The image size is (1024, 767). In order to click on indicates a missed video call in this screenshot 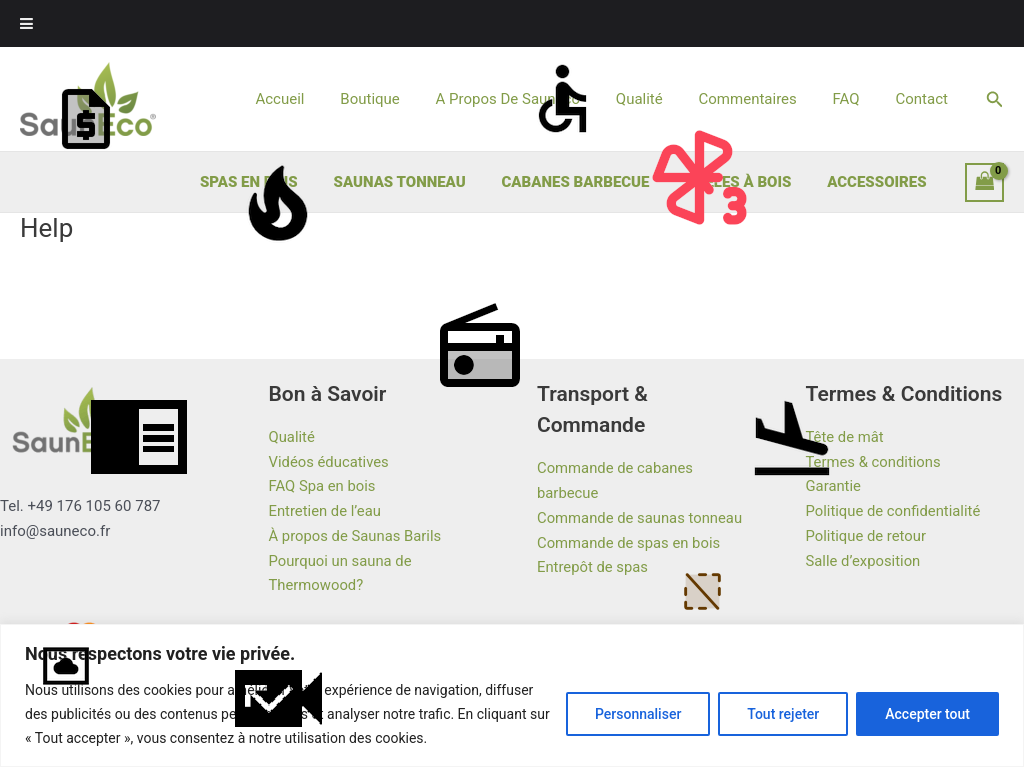, I will do `click(278, 698)`.